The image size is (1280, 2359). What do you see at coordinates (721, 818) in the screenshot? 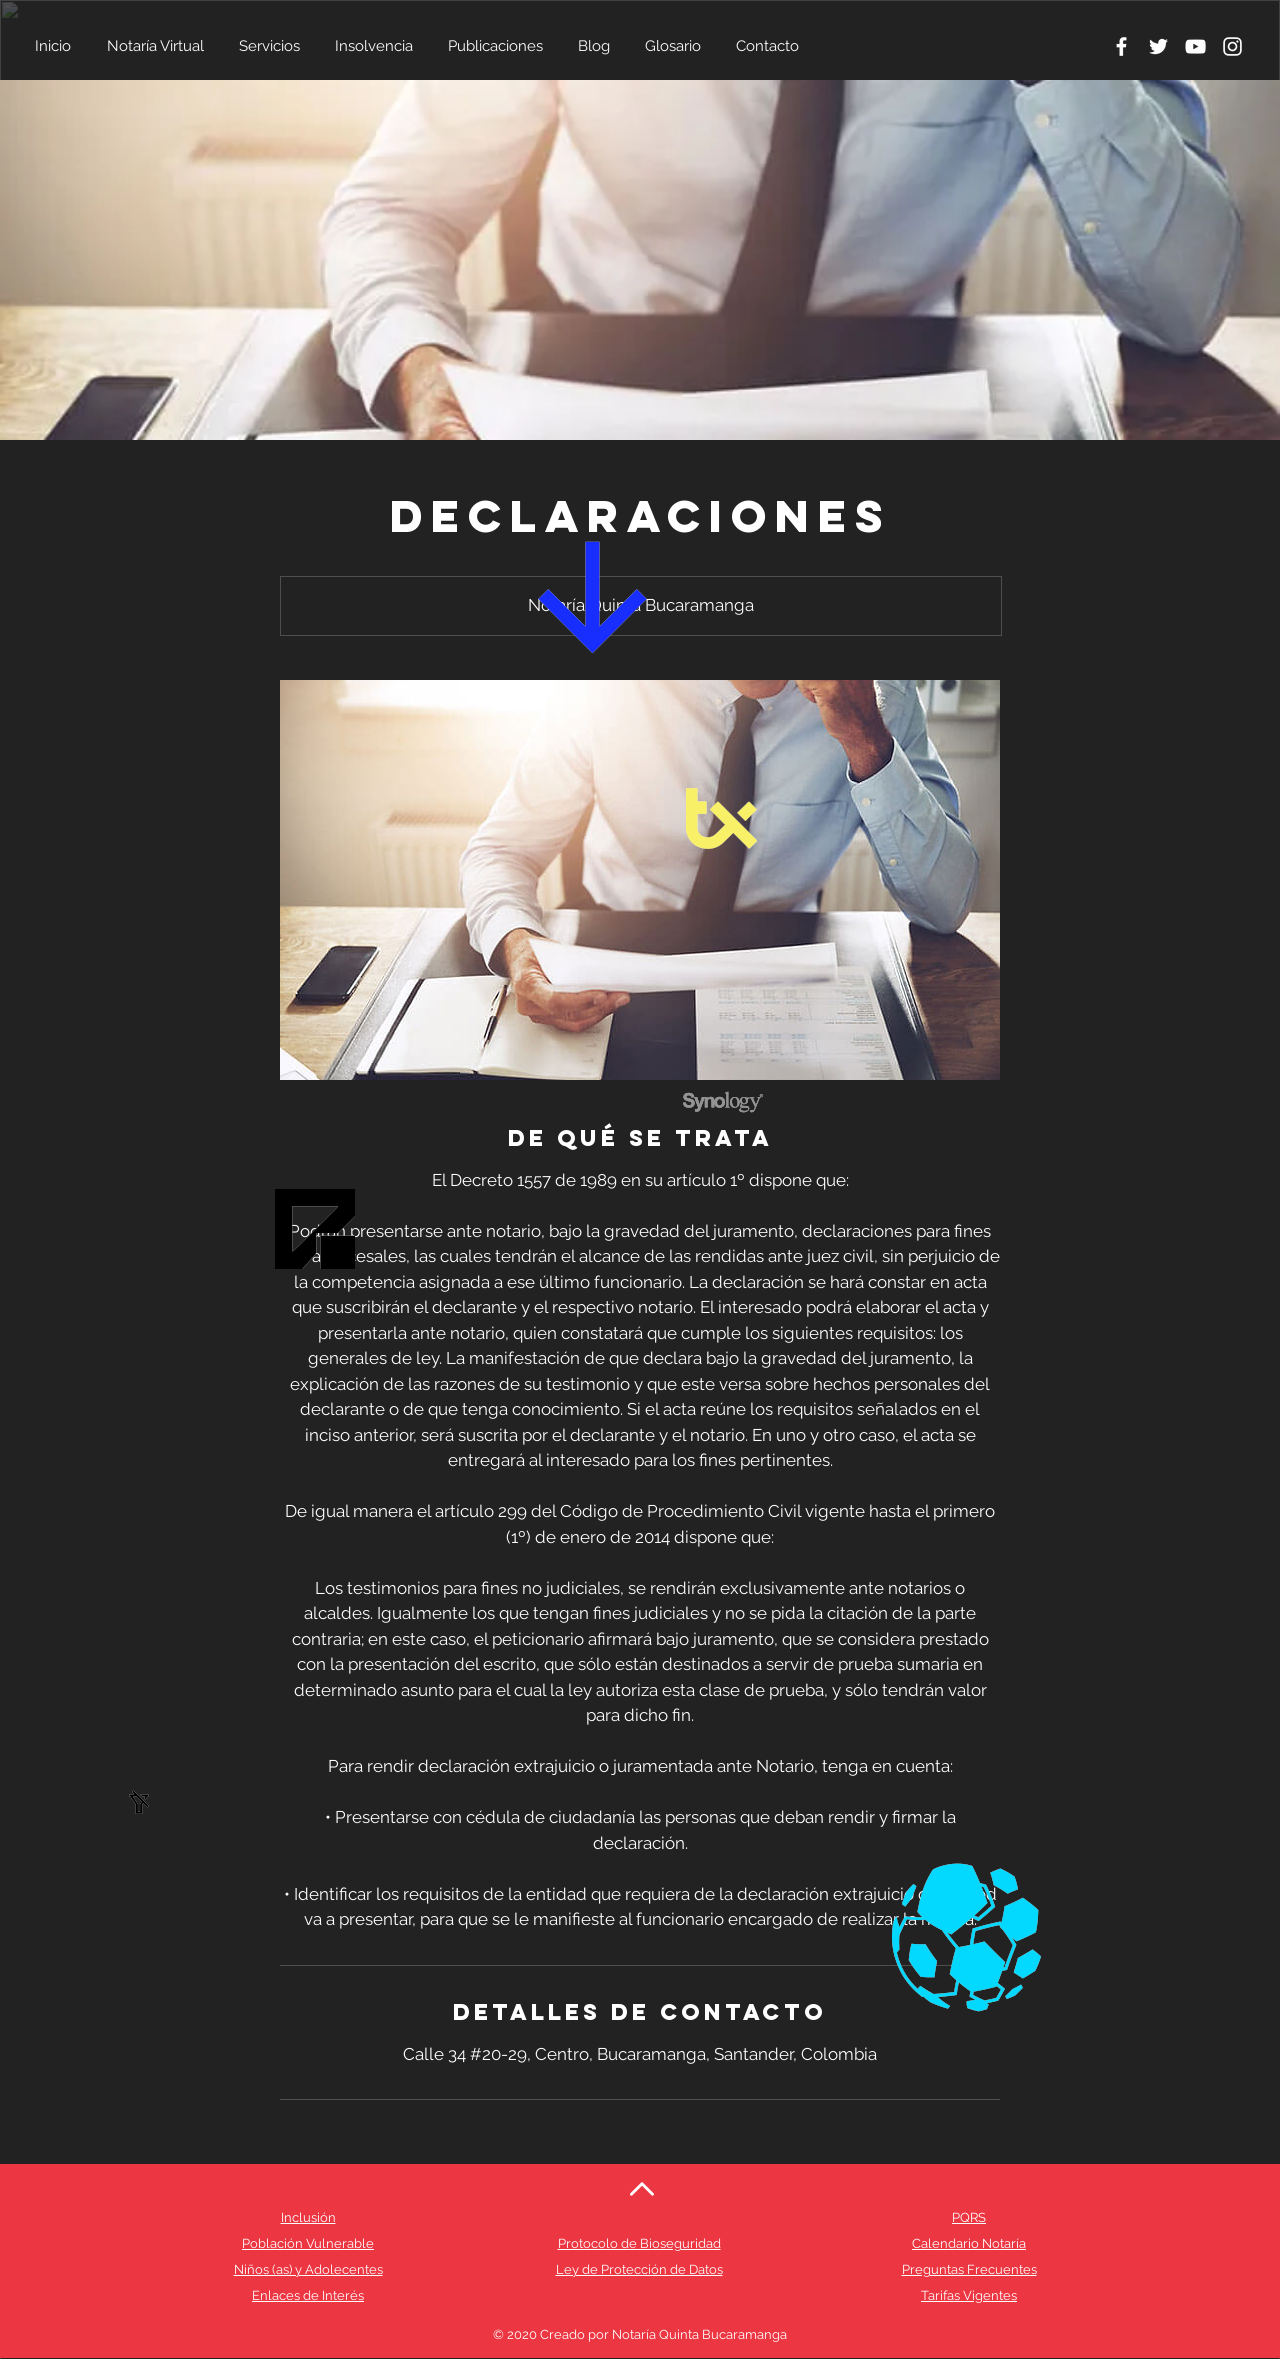
I see `transifex localization platform logo` at bounding box center [721, 818].